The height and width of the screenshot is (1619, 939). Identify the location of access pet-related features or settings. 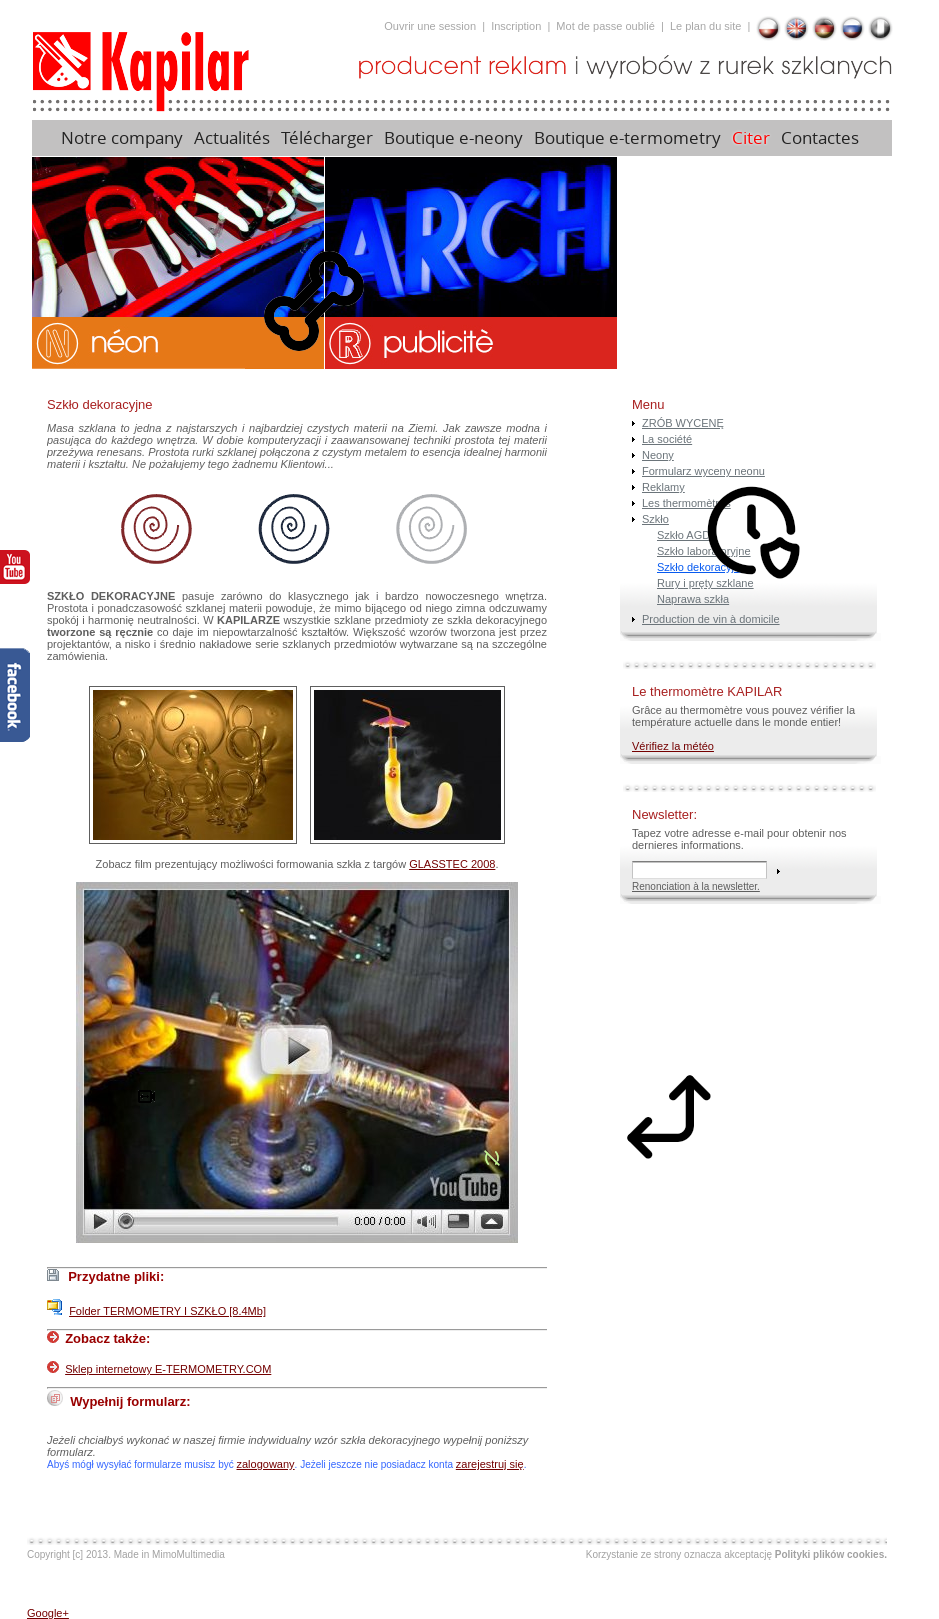
(314, 301).